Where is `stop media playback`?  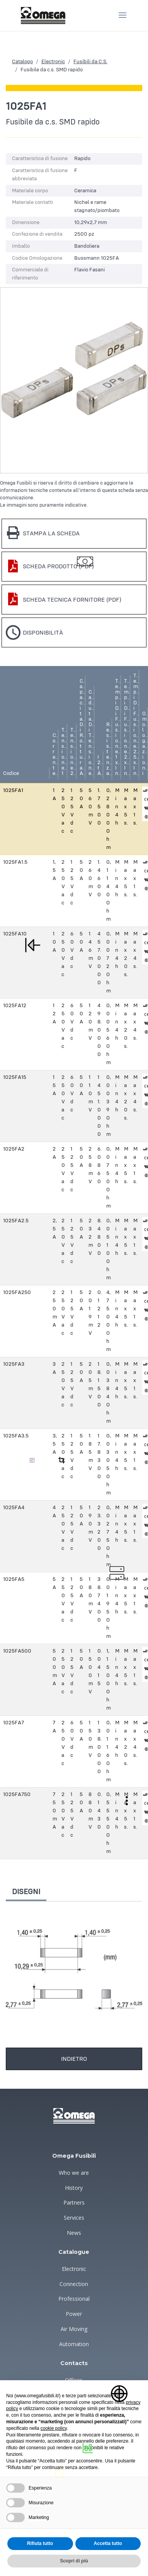
stop media playback is located at coordinates (60, 2473).